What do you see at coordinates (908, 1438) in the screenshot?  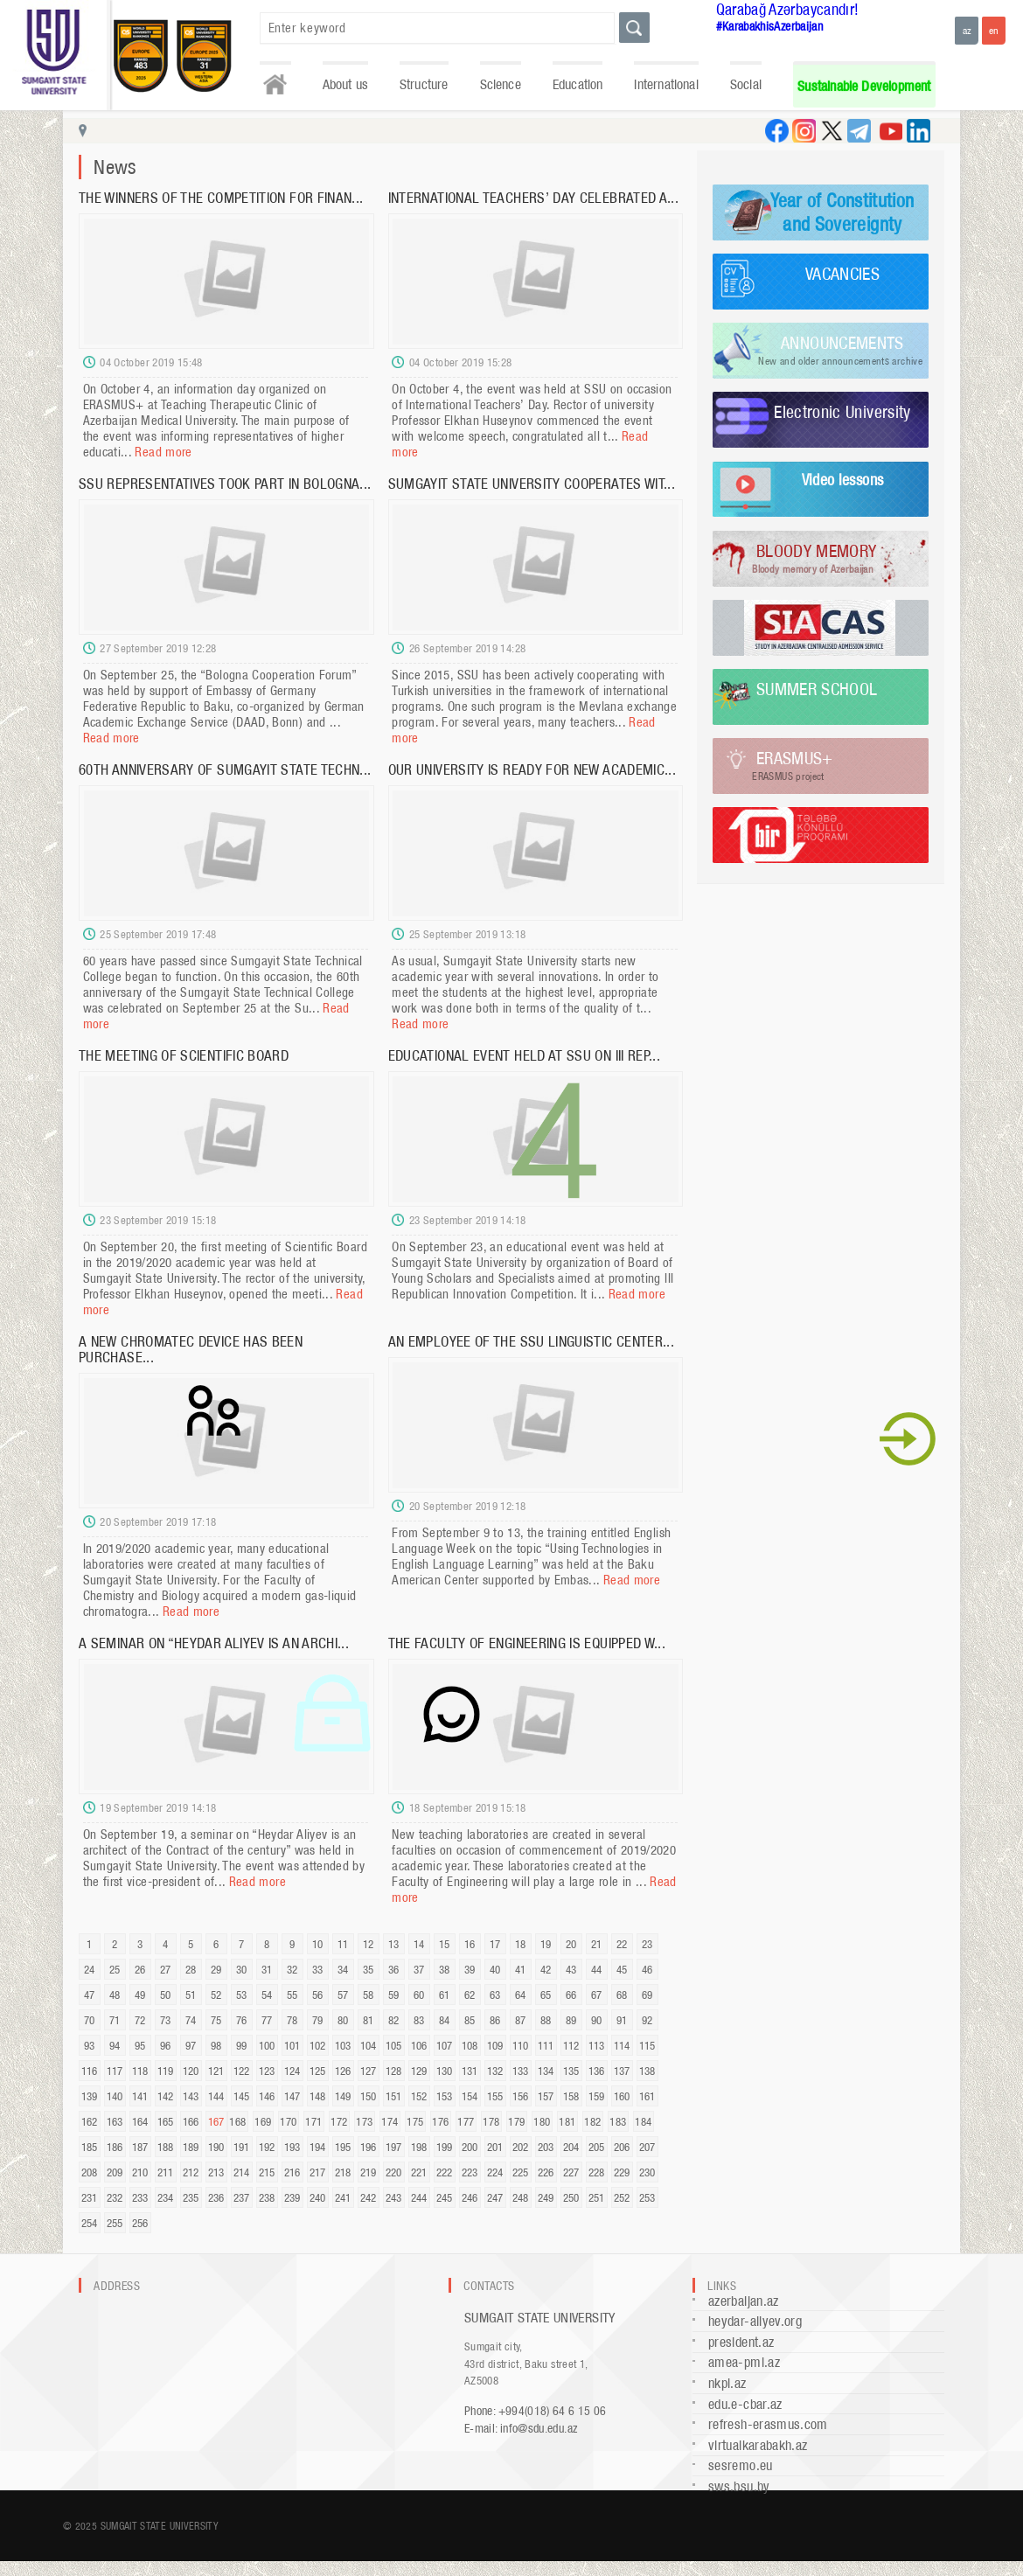 I see `log in to your account` at bounding box center [908, 1438].